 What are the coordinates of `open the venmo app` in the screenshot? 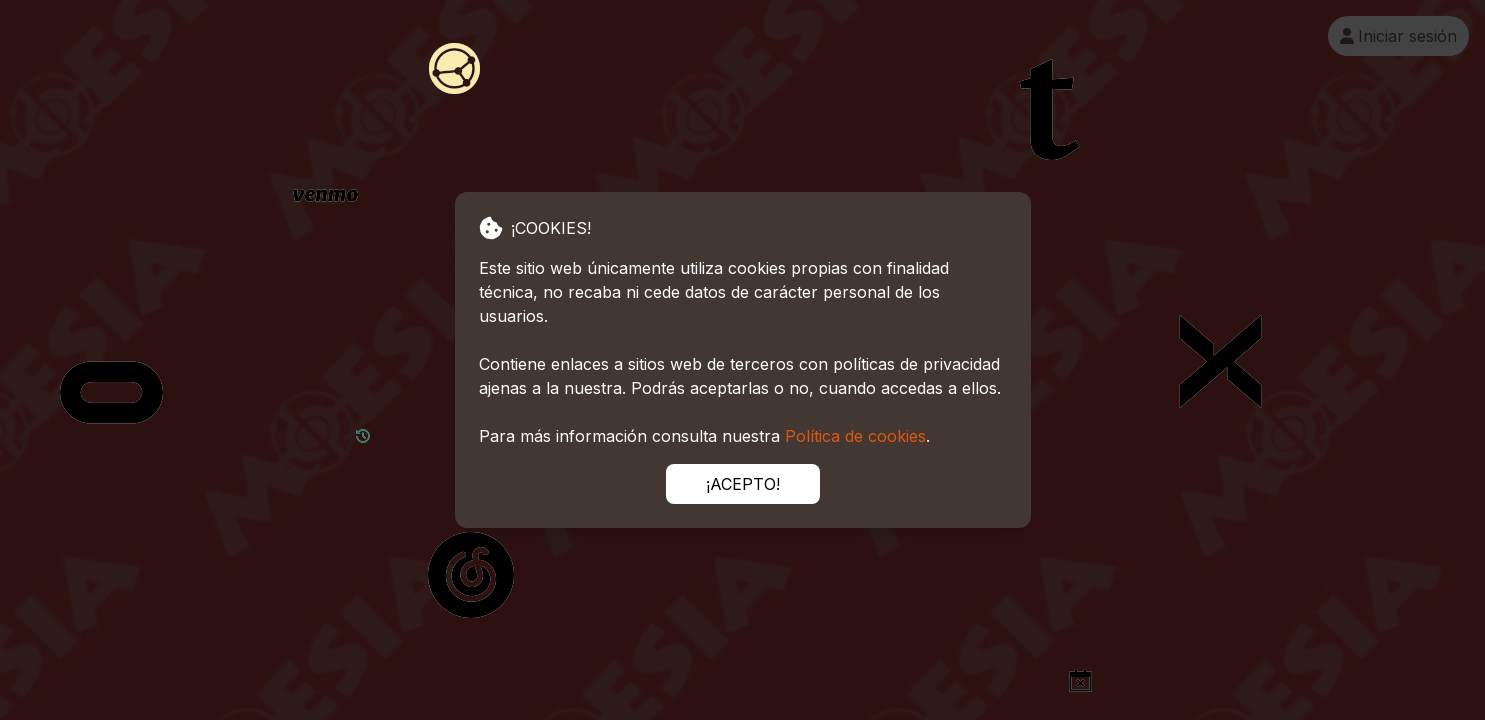 It's located at (325, 195).